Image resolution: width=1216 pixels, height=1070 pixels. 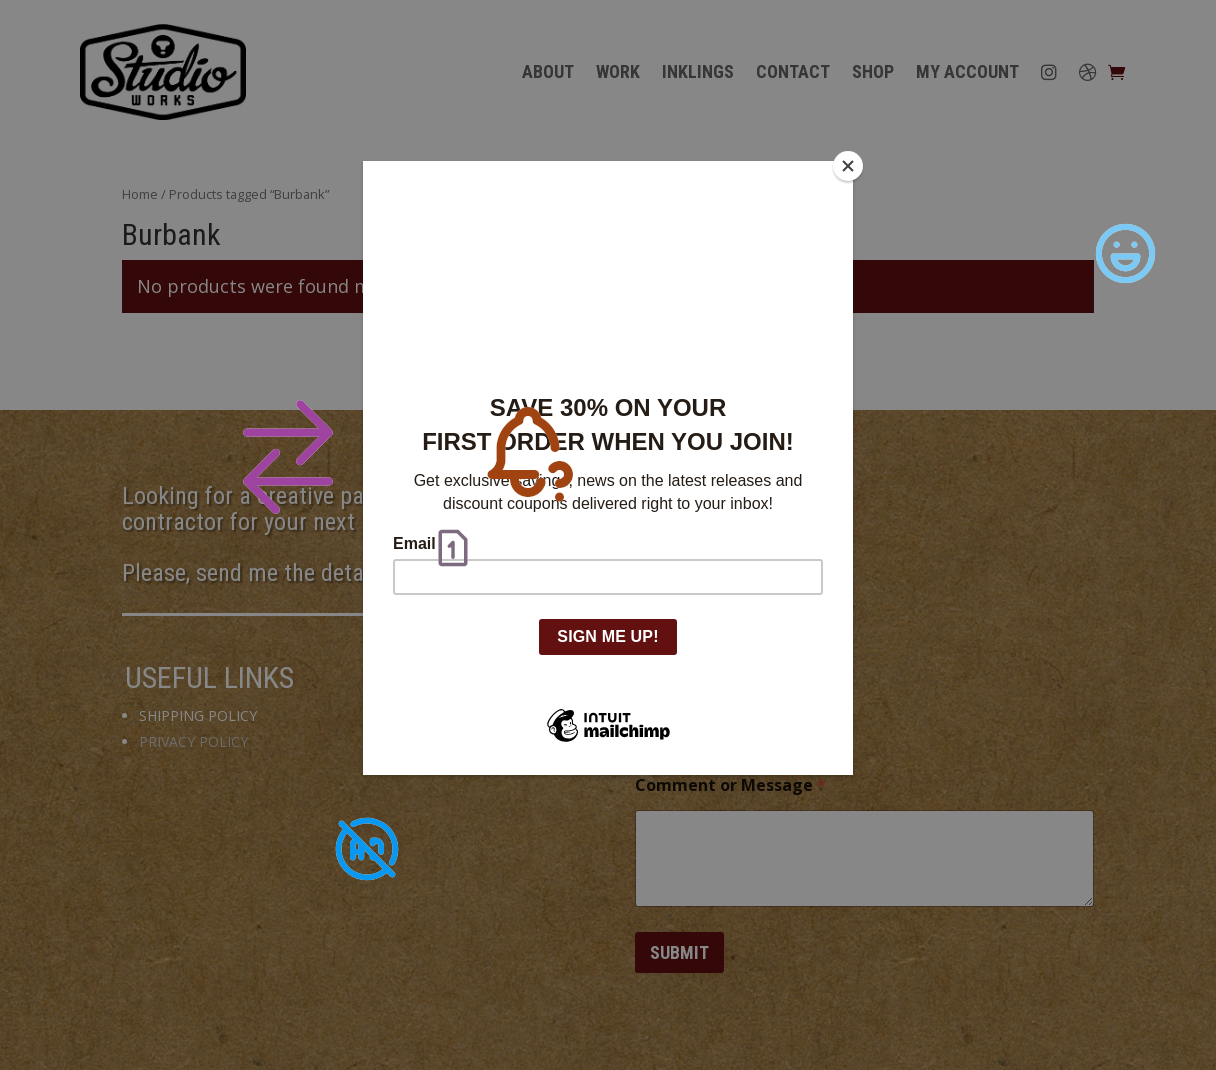 What do you see at coordinates (1125, 253) in the screenshot?
I see `rate your experience as positive` at bounding box center [1125, 253].